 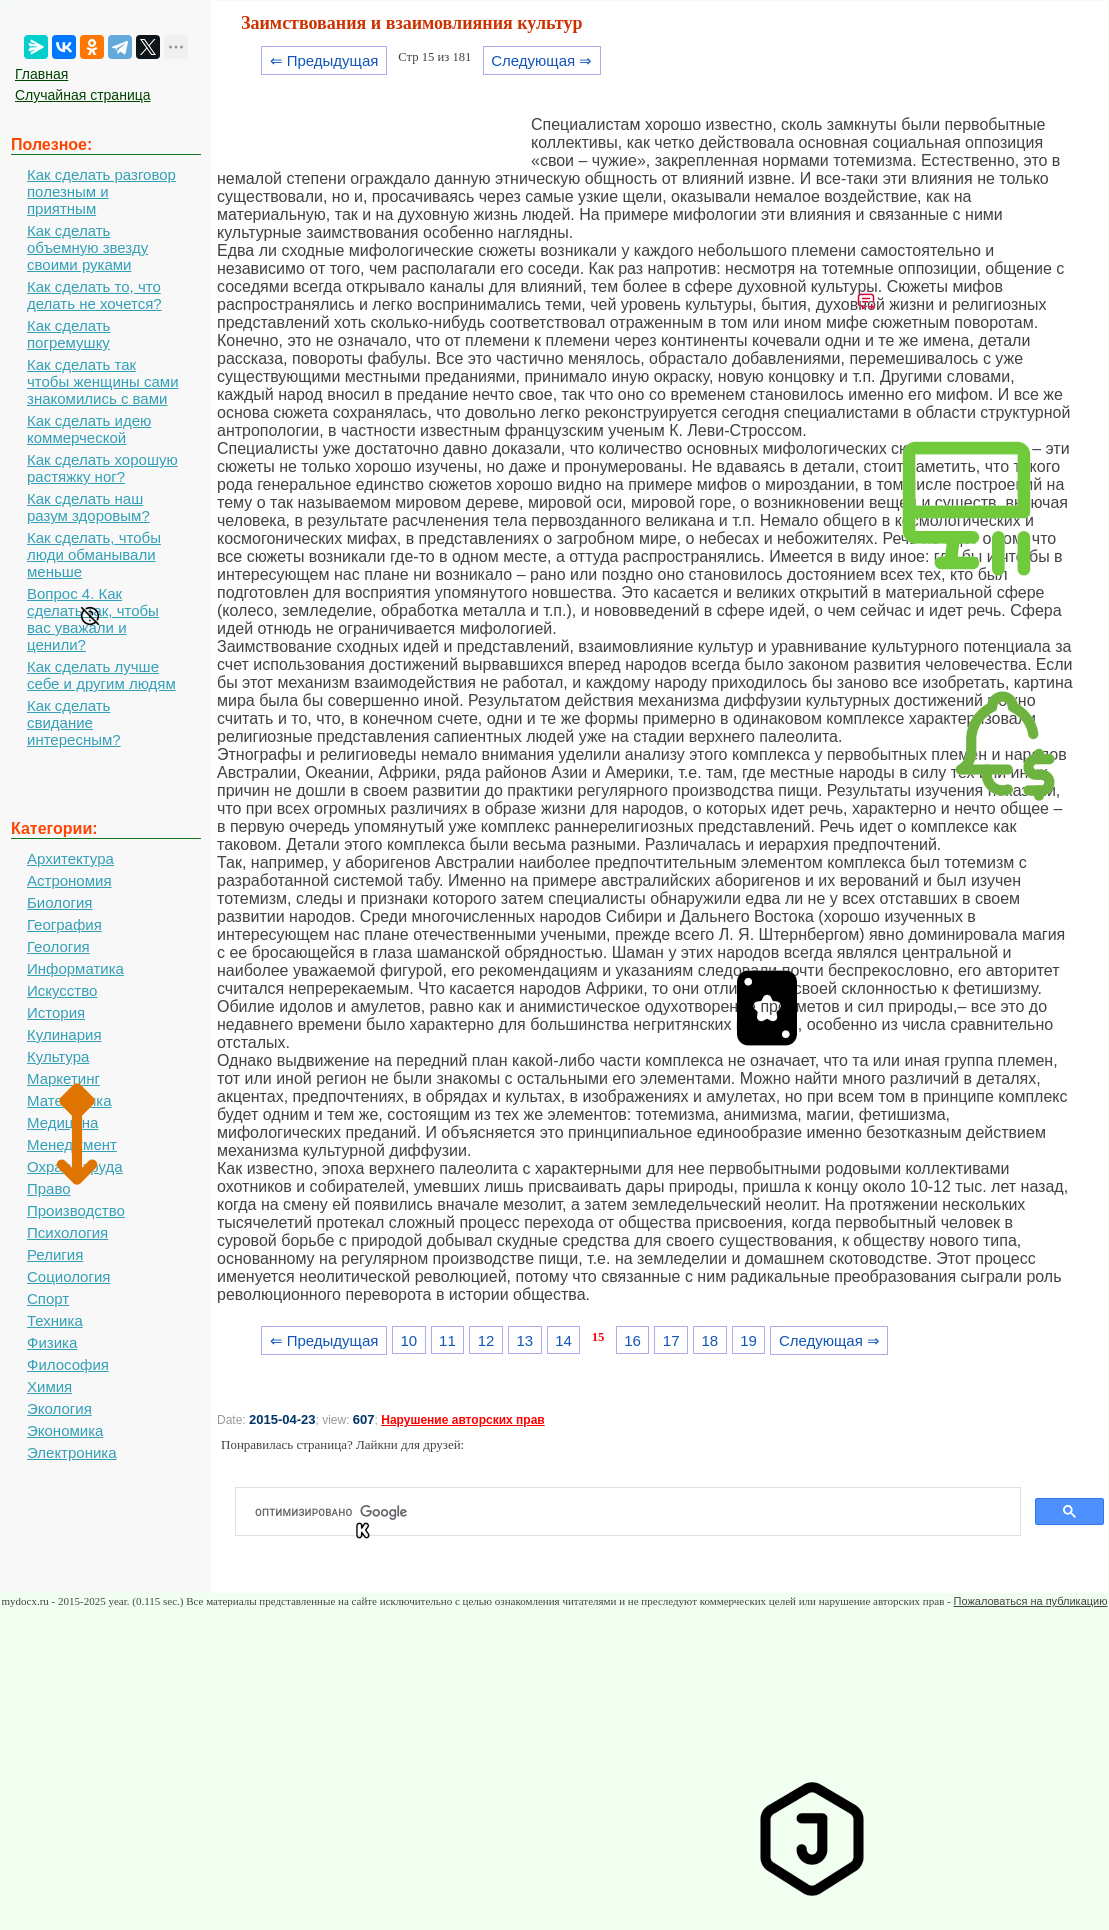 What do you see at coordinates (966, 505) in the screenshot?
I see `pause media playback on desktop display` at bounding box center [966, 505].